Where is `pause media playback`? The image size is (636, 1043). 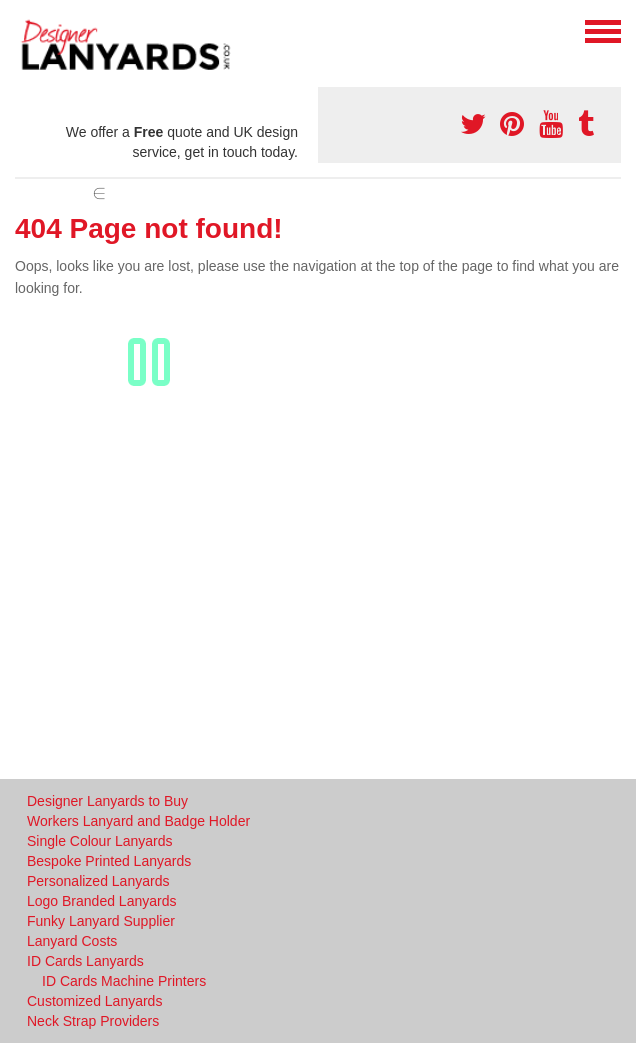 pause media playback is located at coordinates (149, 362).